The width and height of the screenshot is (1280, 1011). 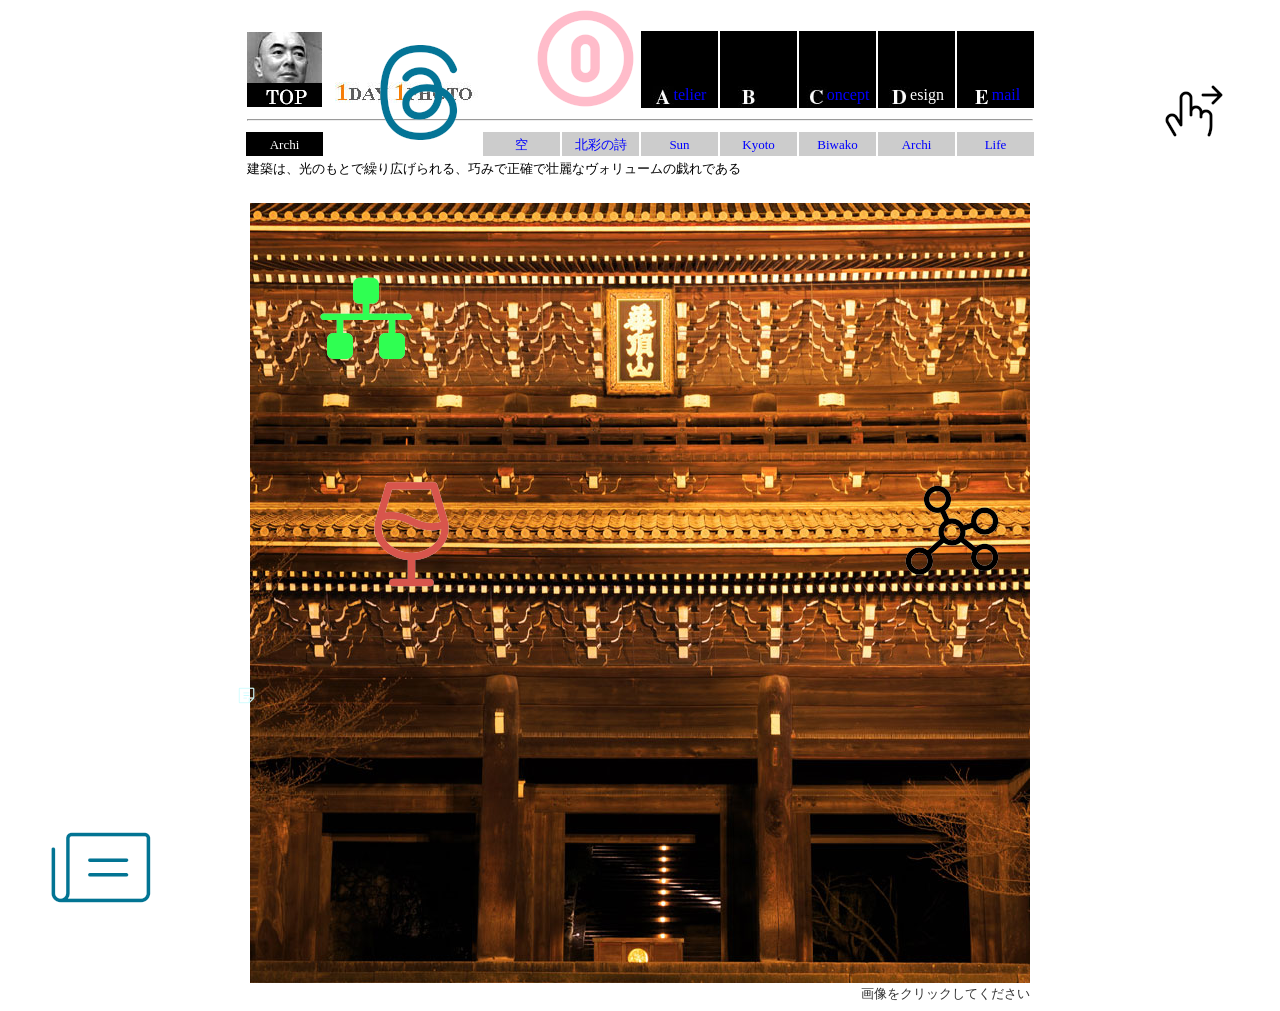 I want to click on browse wine or beverage options, so click(x=411, y=530).